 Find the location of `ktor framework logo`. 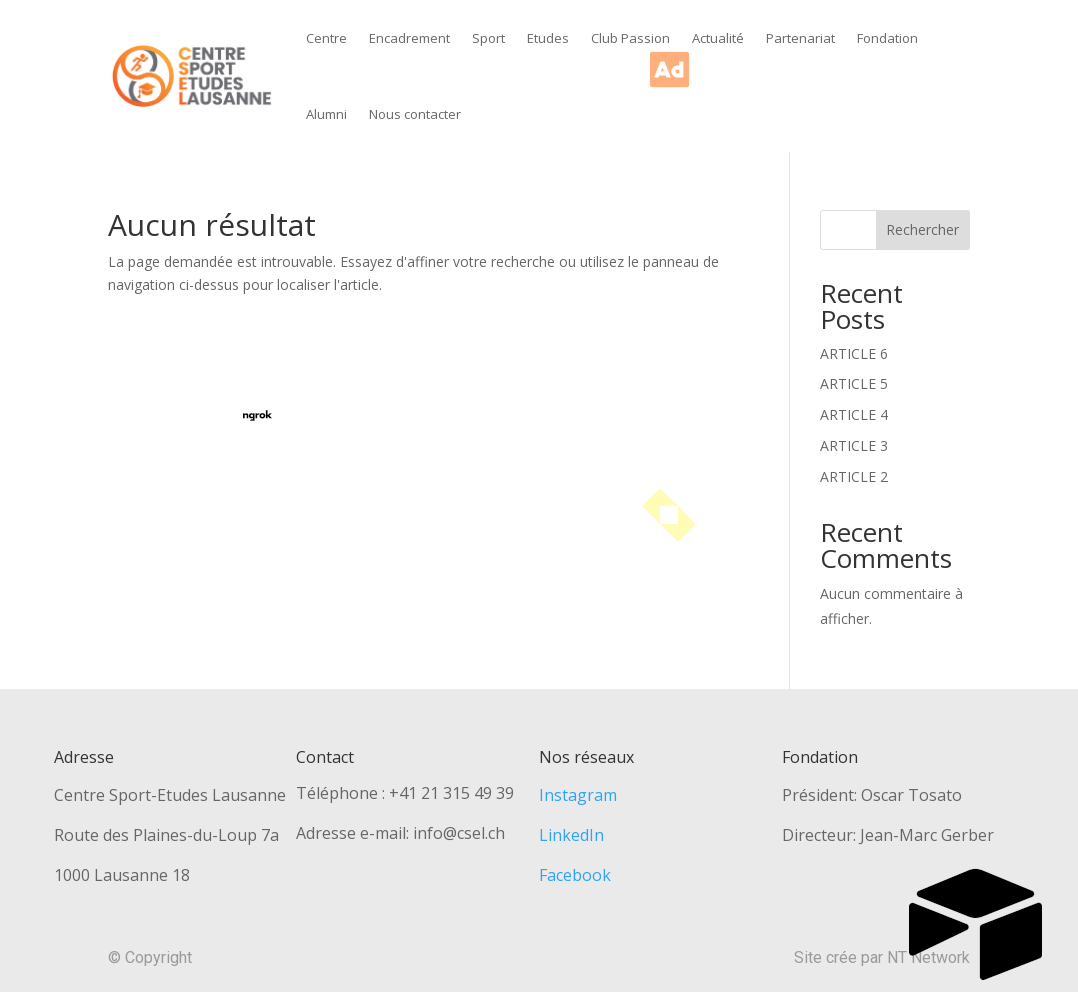

ktor framework logo is located at coordinates (669, 515).